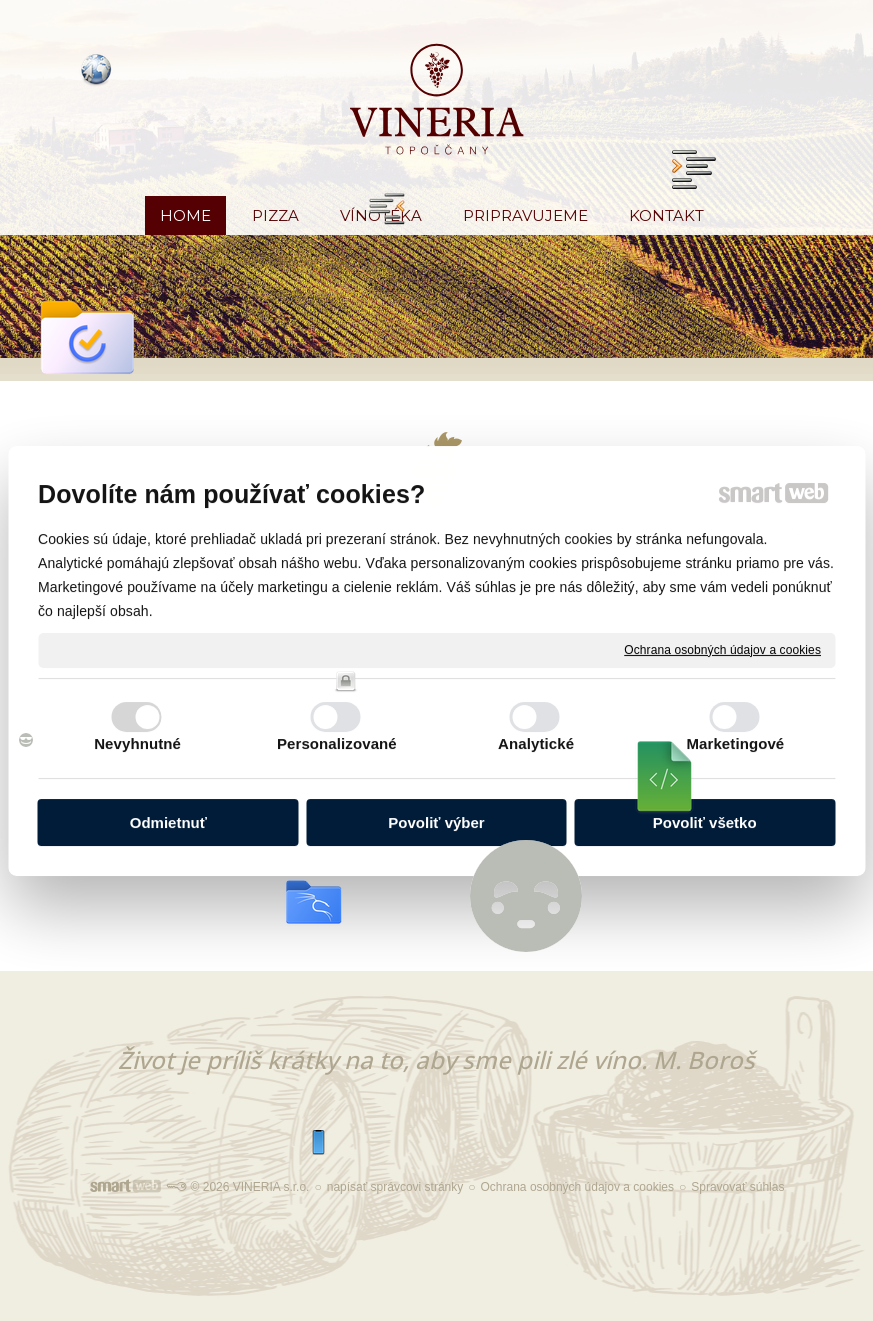  I want to click on a qt resource file used in nokia/qt development, so click(664, 777).